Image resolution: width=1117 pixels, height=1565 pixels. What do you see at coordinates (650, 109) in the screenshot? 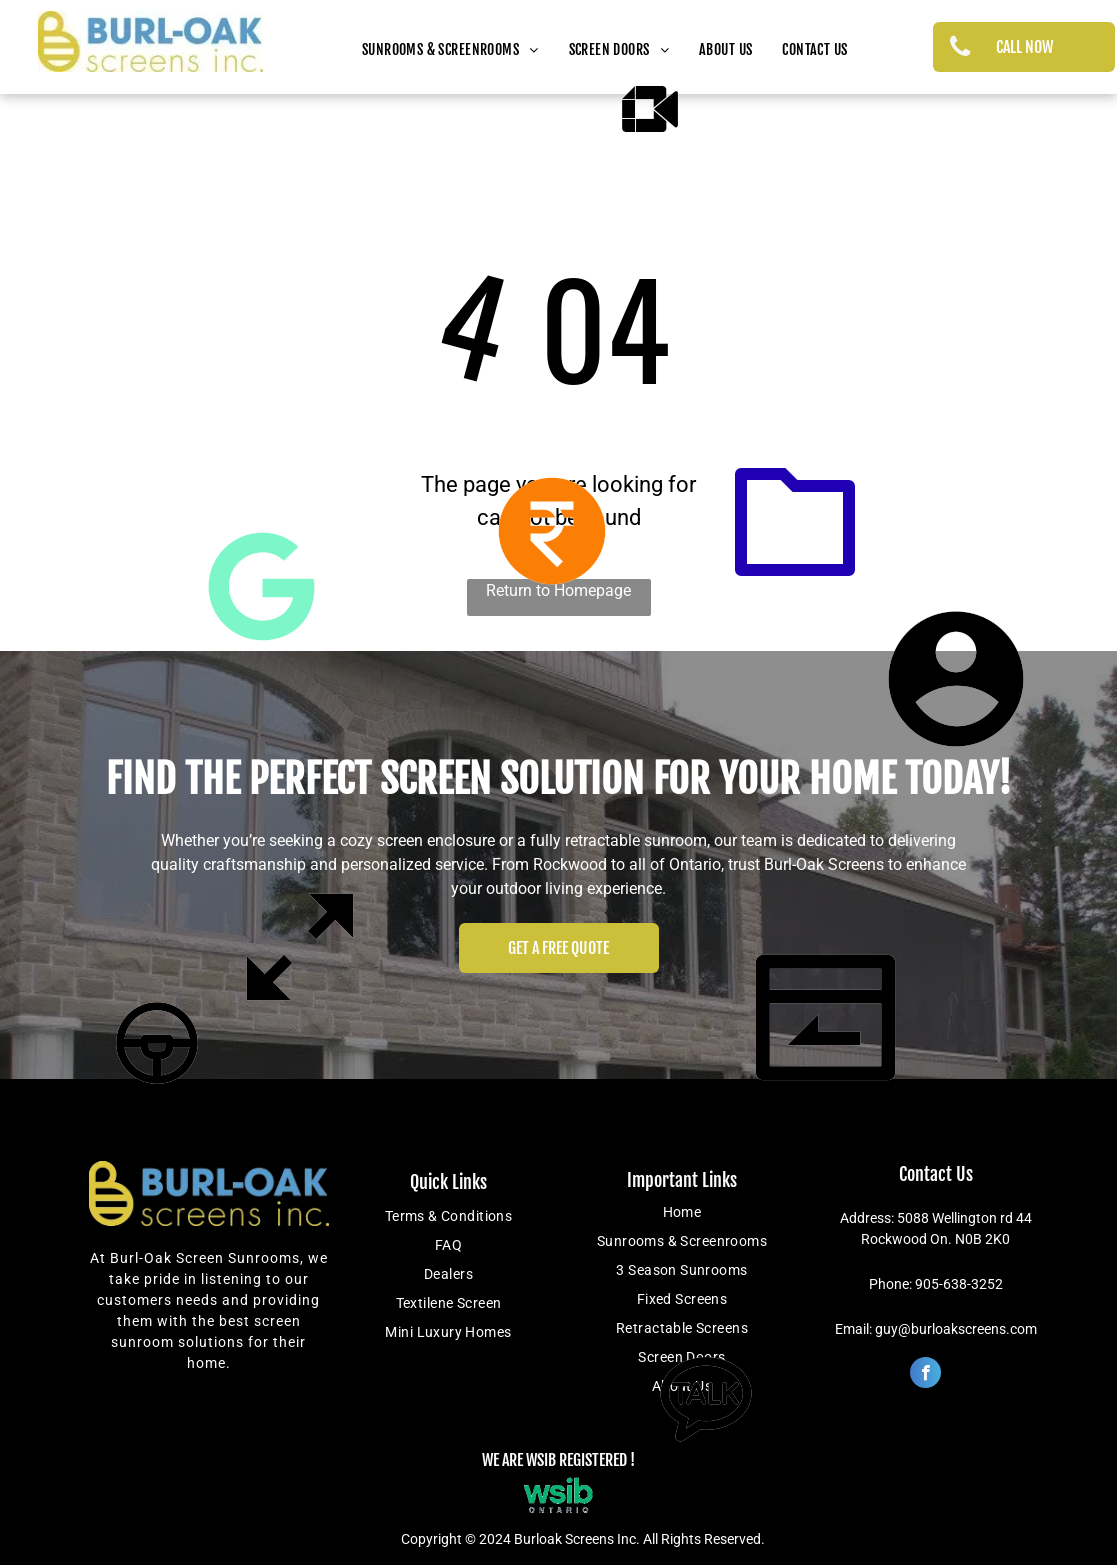
I see `join a Google Meet video call` at bounding box center [650, 109].